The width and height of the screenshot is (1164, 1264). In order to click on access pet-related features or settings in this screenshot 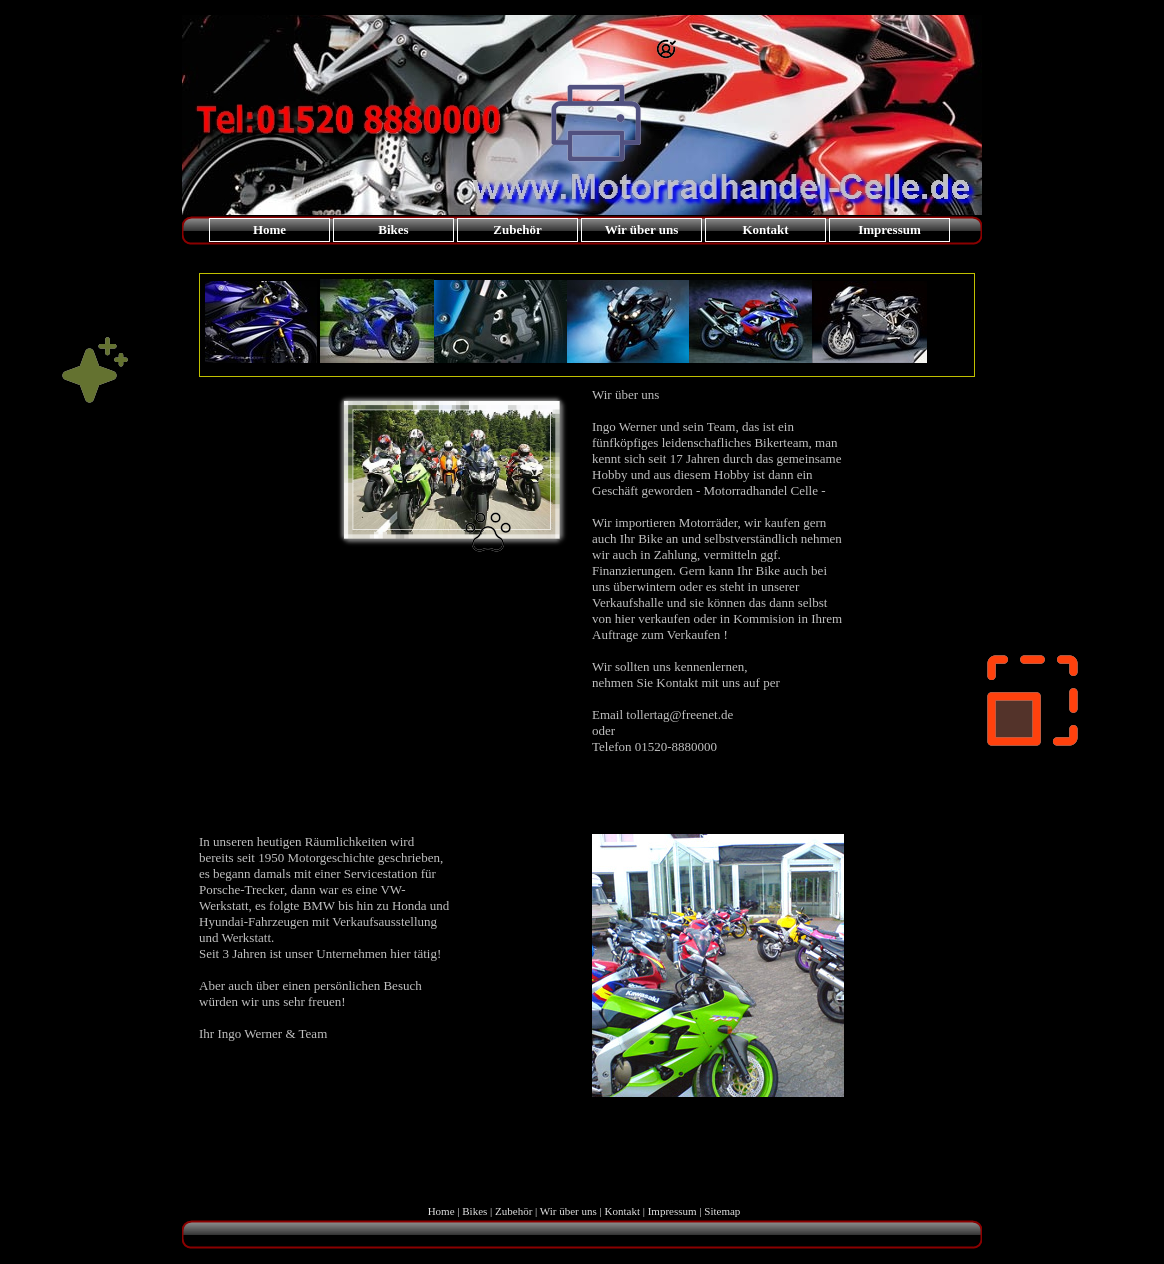, I will do `click(488, 532)`.